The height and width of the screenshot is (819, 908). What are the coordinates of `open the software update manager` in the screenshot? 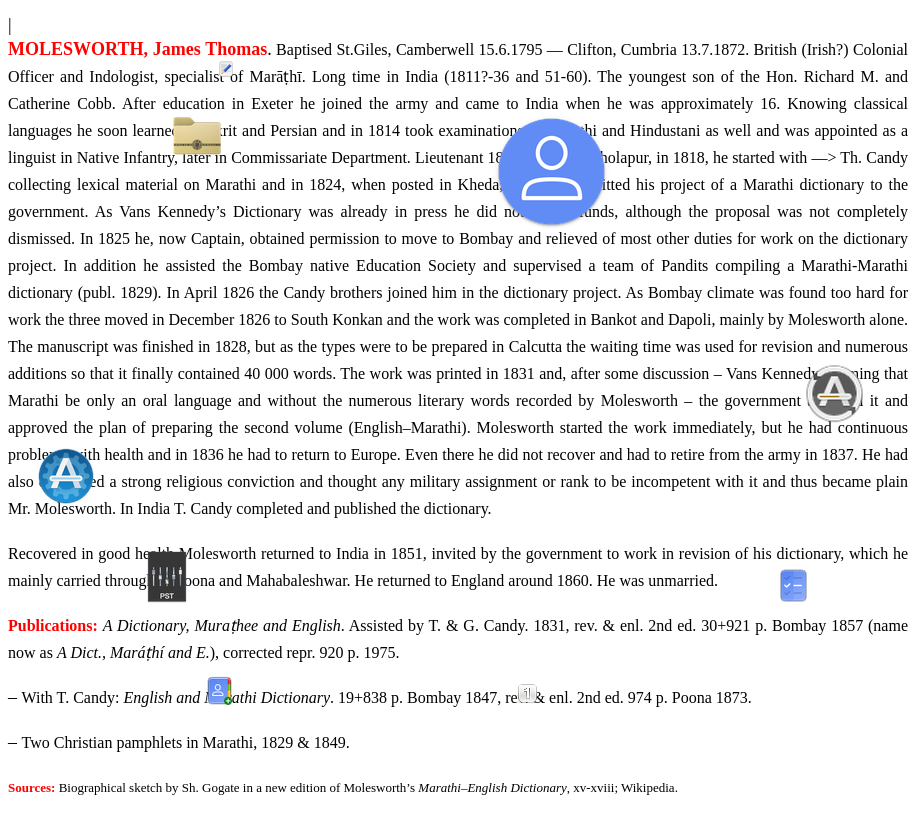 It's located at (834, 393).